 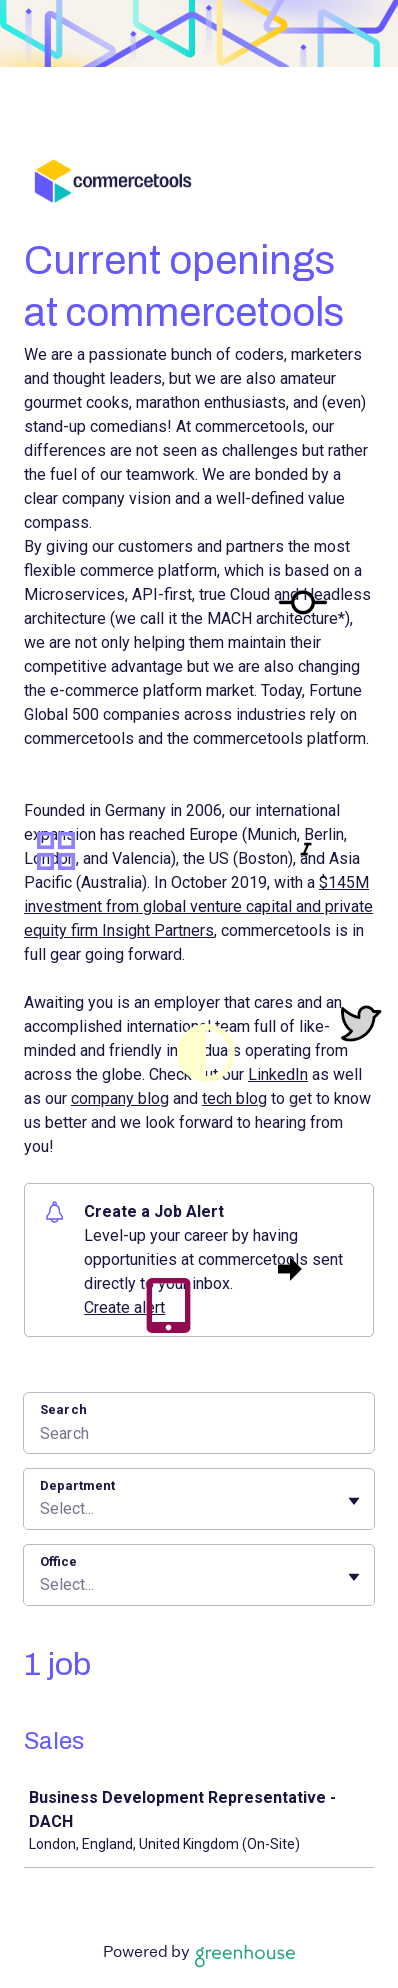 What do you see at coordinates (290, 1269) in the screenshot?
I see `navigate to the next item or screen` at bounding box center [290, 1269].